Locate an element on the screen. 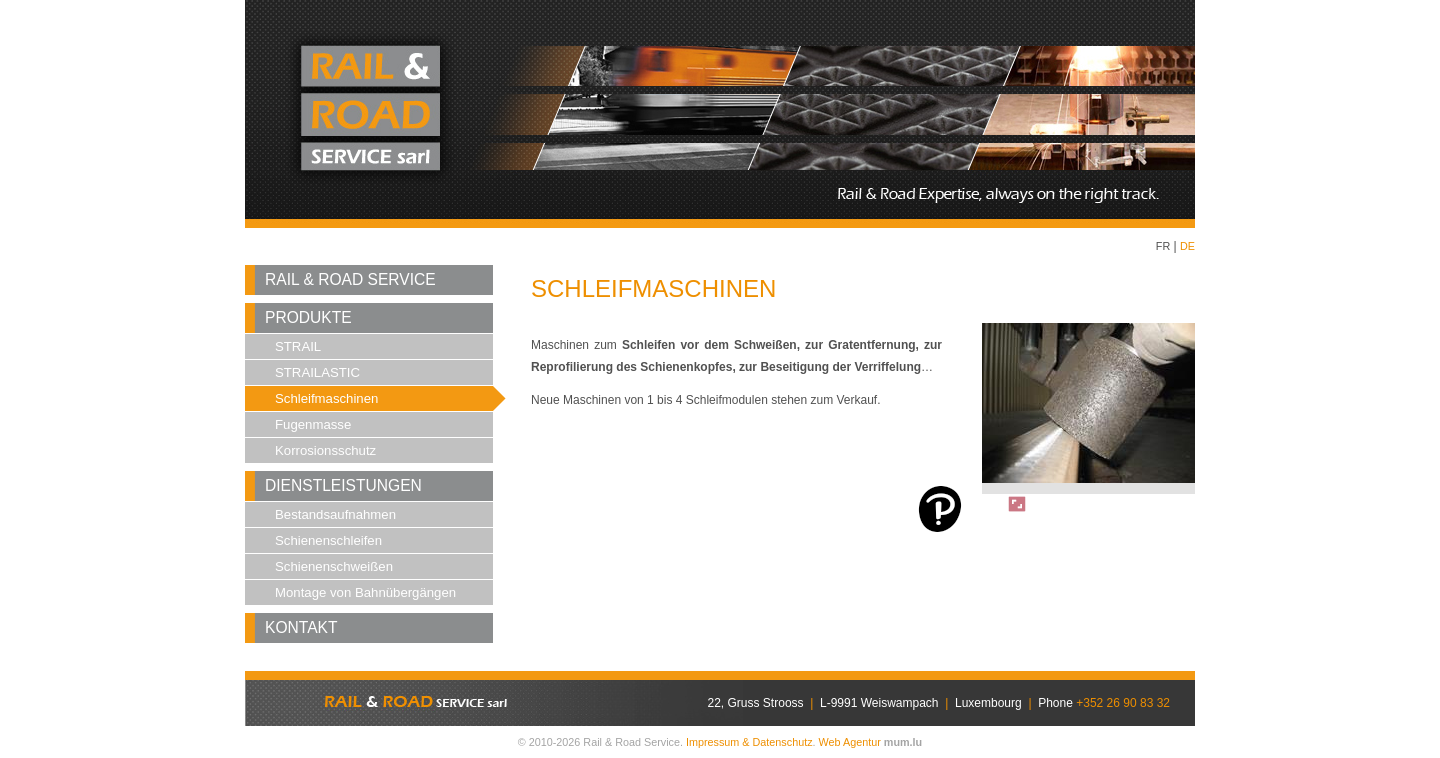  adjust aspect ratio settings is located at coordinates (1017, 504).